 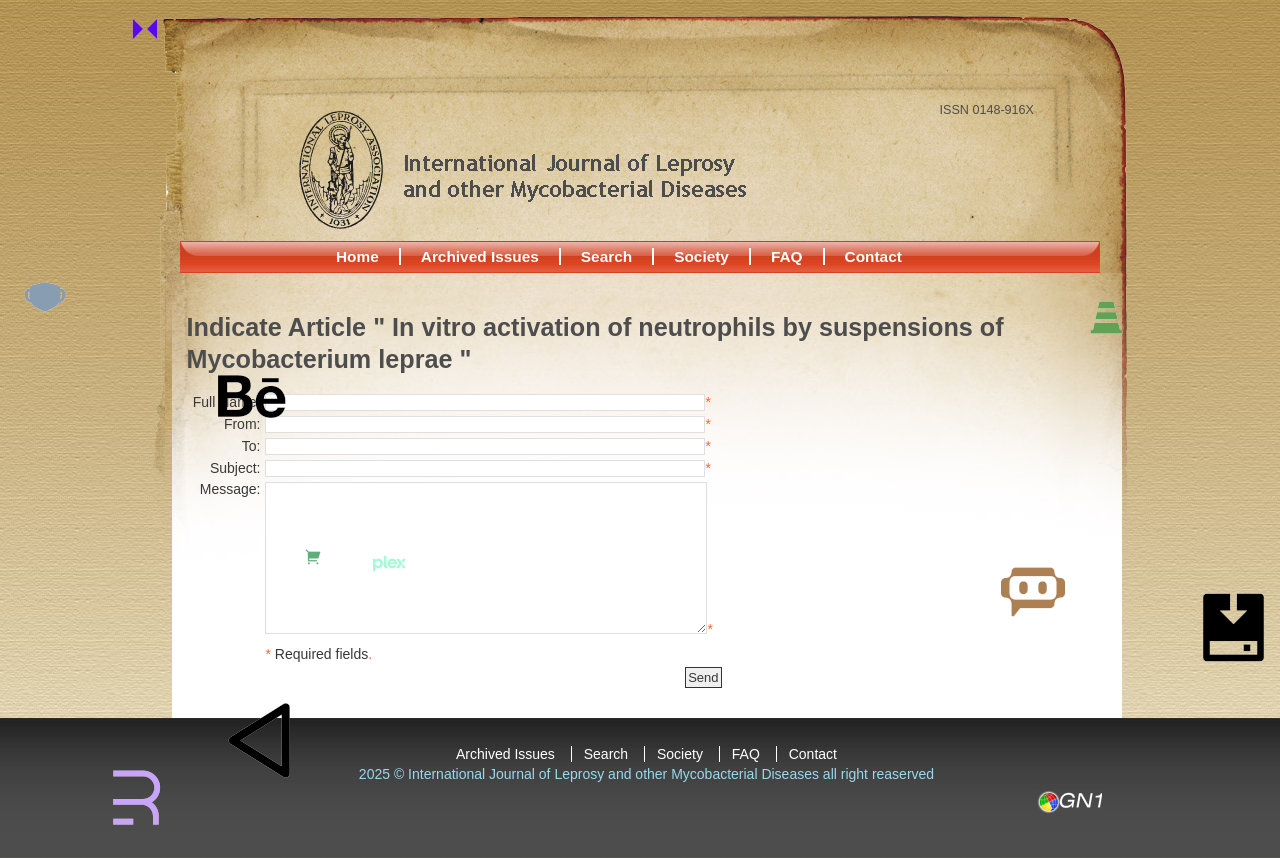 I want to click on remix run framework logo, so click(x=136, y=799).